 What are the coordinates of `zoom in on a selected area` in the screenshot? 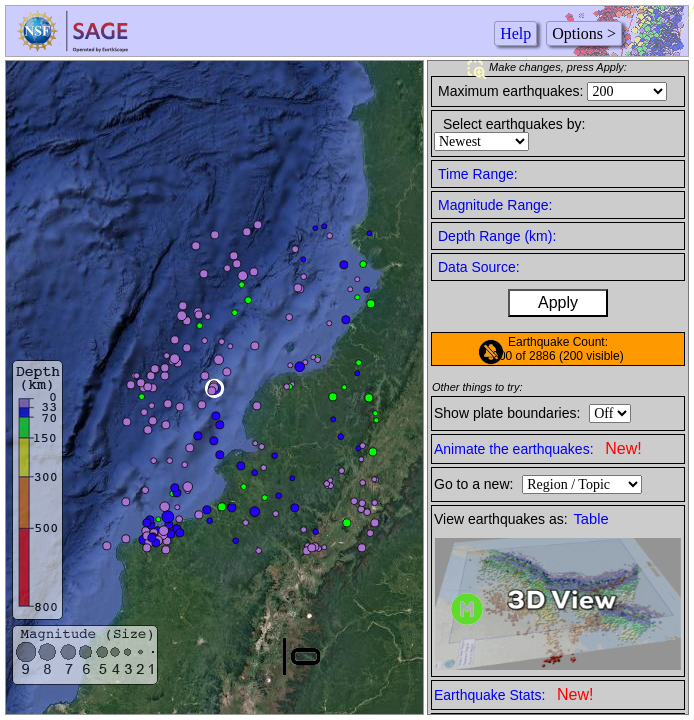 It's located at (476, 69).